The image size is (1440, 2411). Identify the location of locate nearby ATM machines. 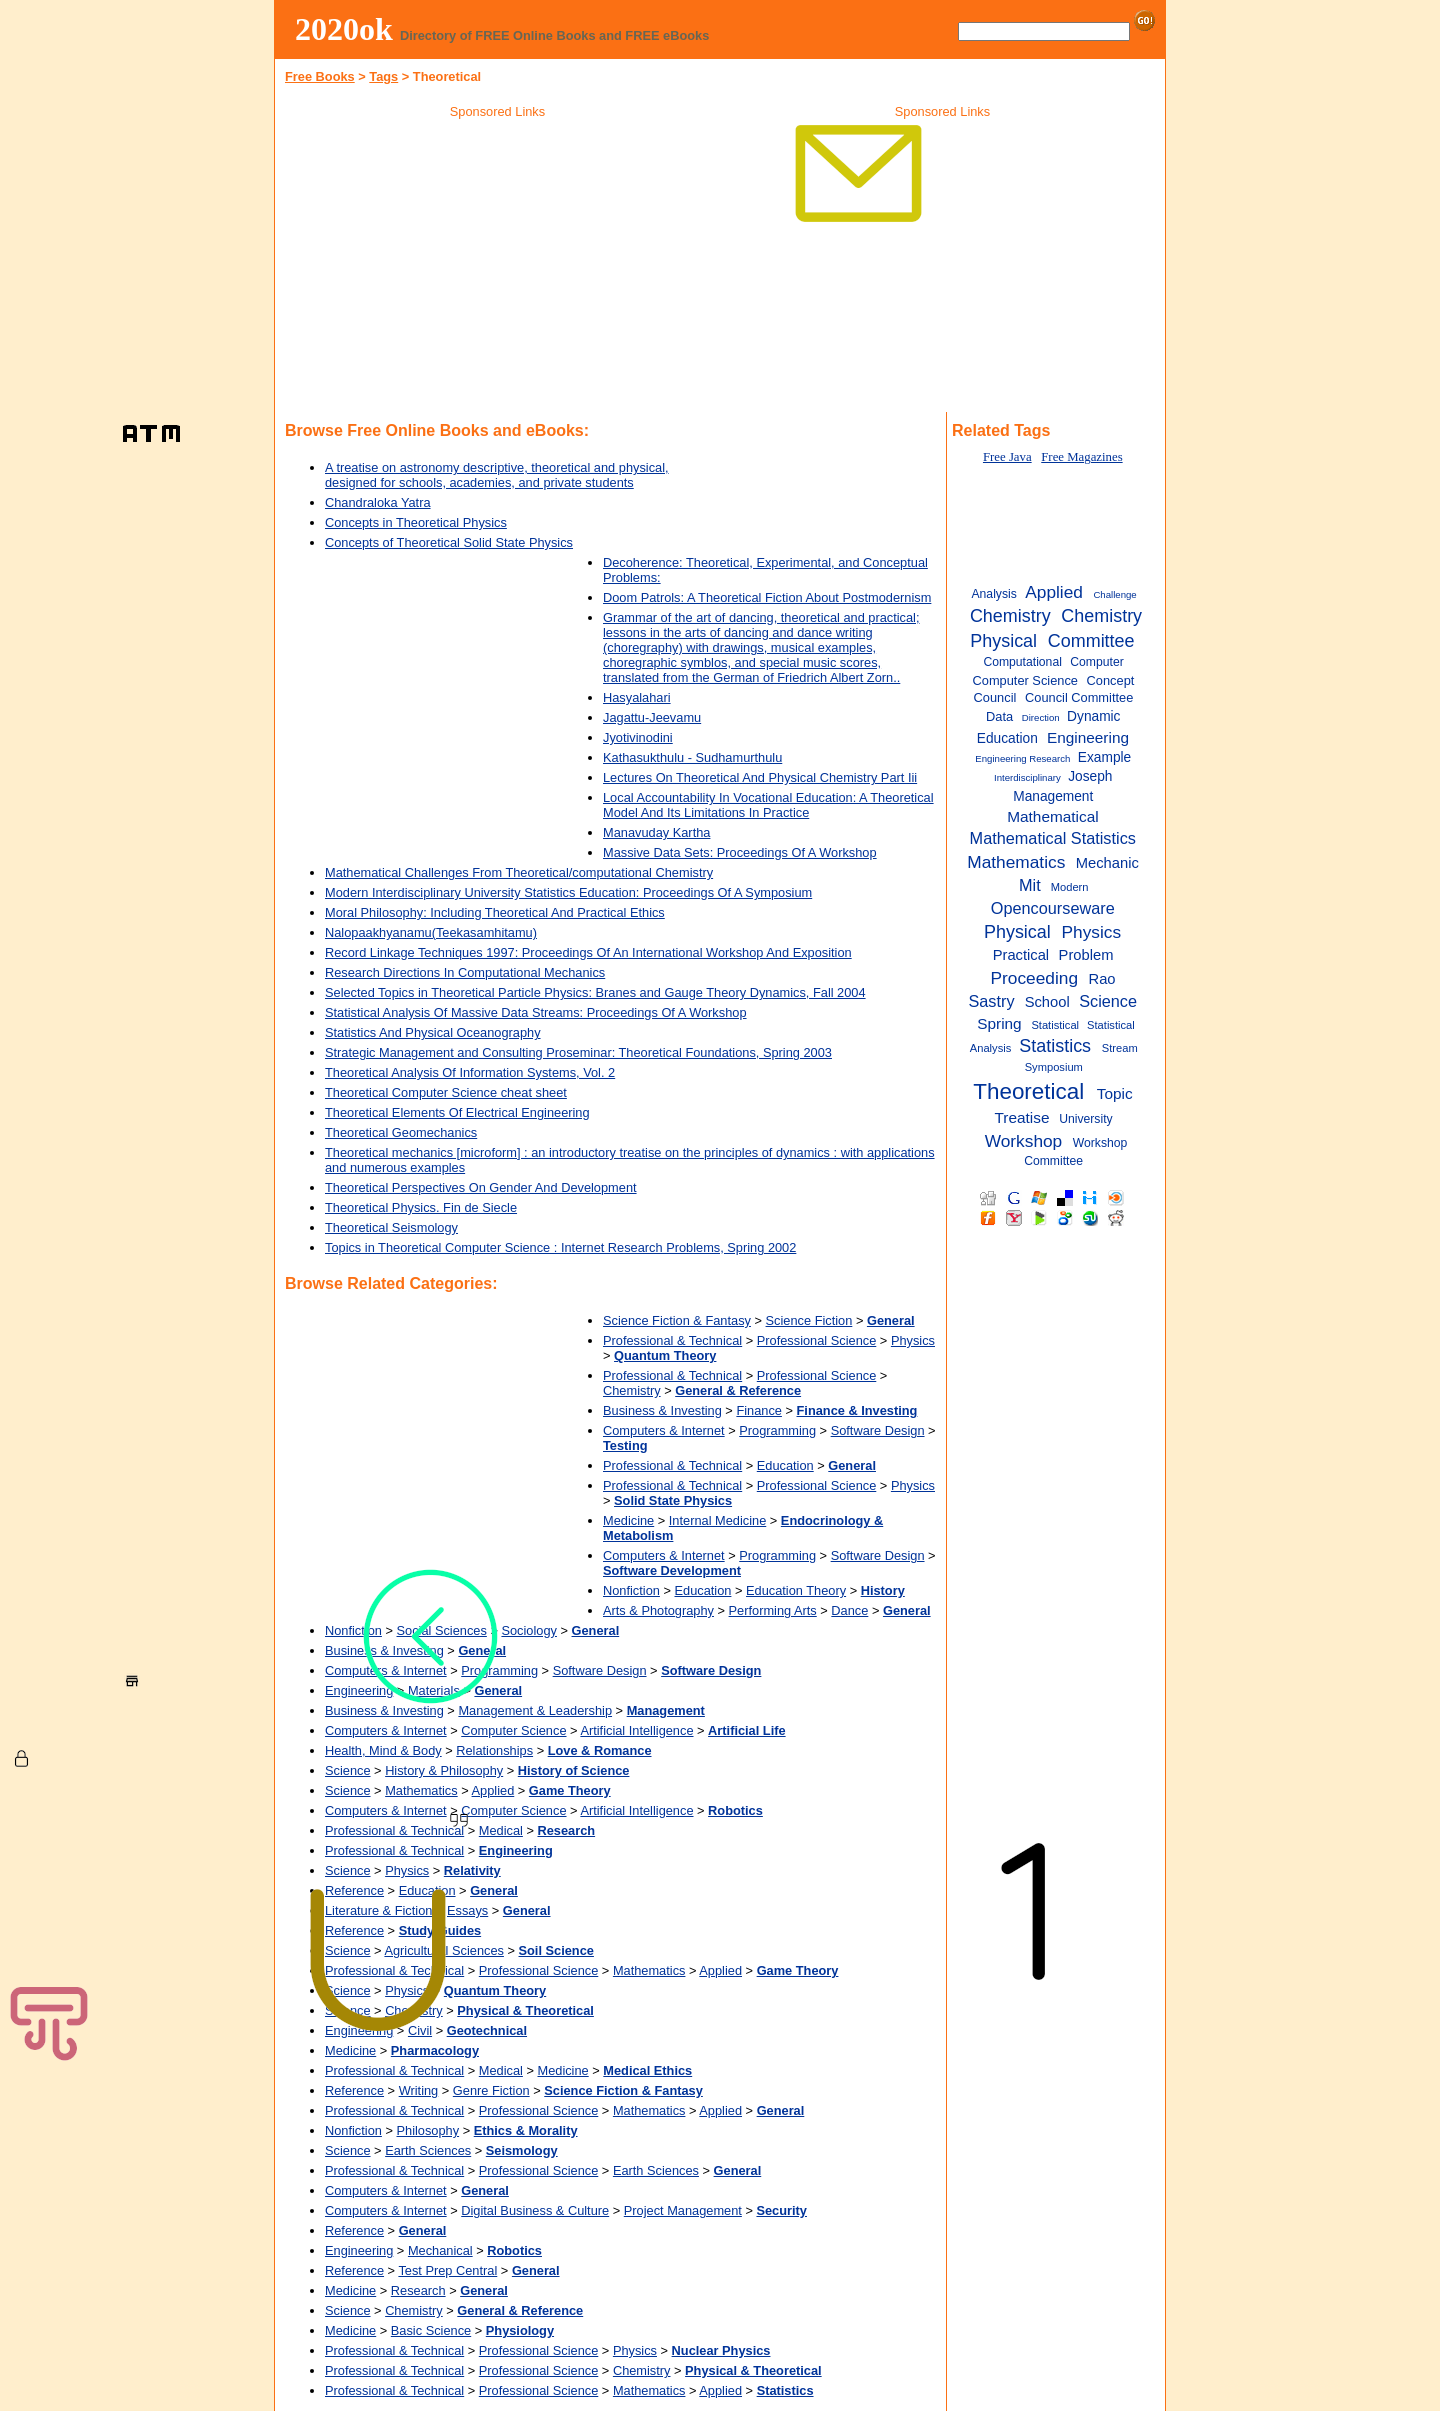
(151, 433).